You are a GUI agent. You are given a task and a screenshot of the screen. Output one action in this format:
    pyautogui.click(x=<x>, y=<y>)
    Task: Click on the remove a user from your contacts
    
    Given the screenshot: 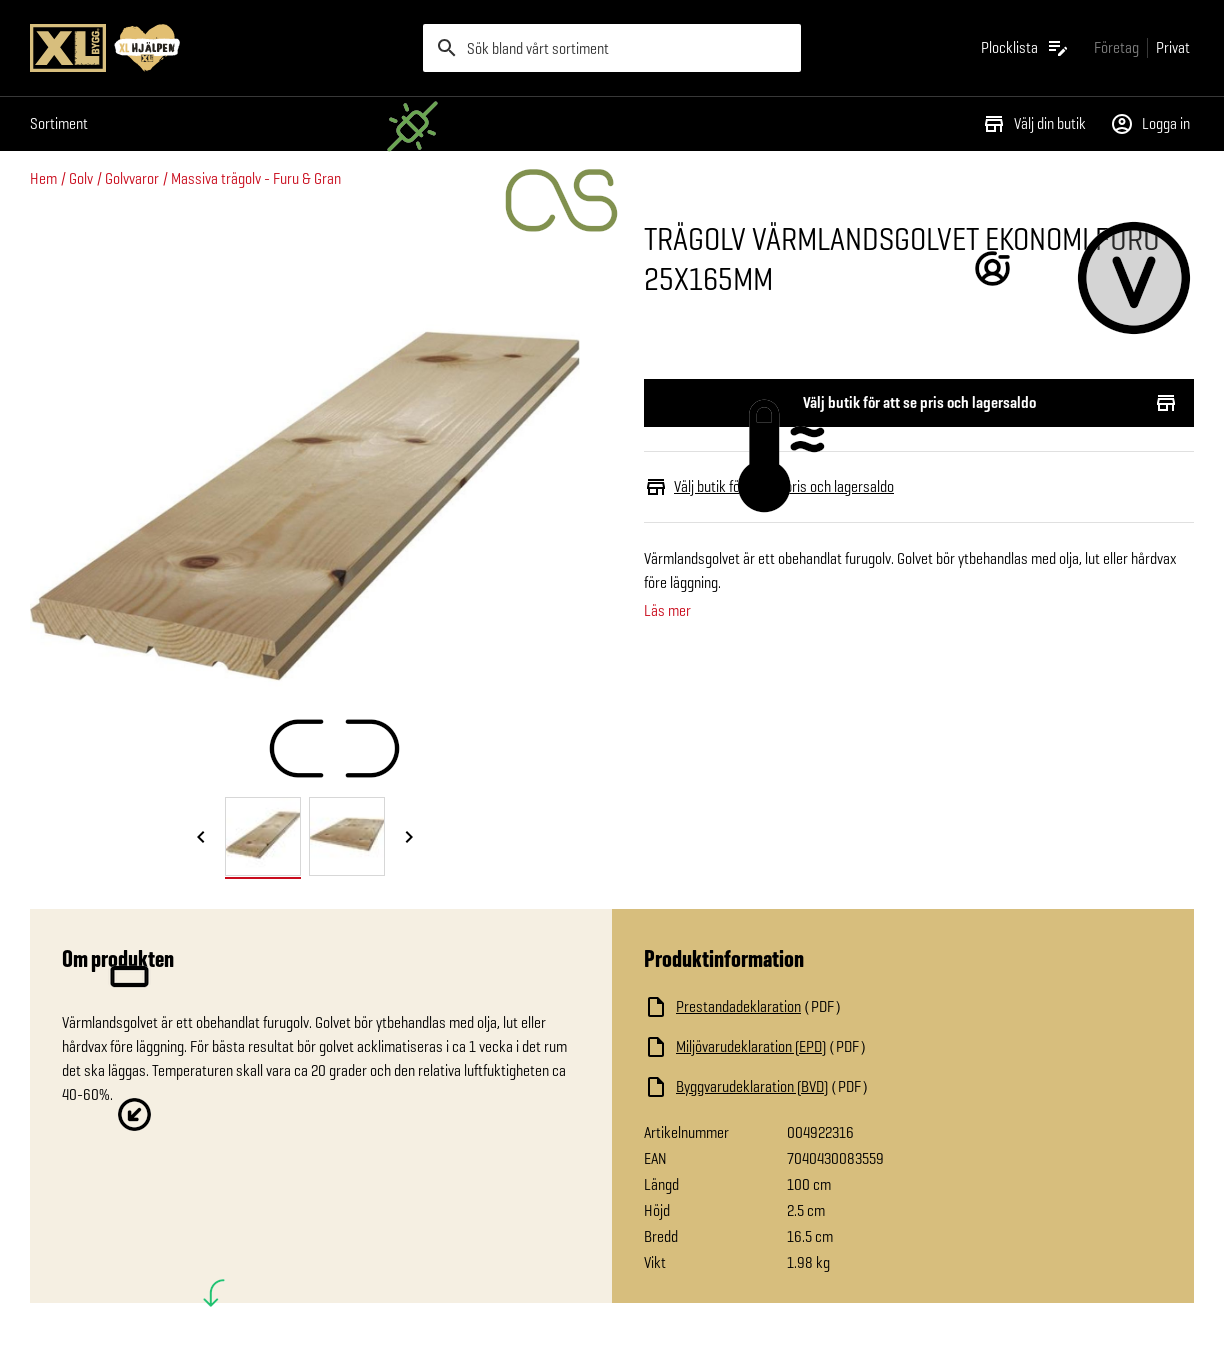 What is the action you would take?
    pyautogui.click(x=992, y=268)
    